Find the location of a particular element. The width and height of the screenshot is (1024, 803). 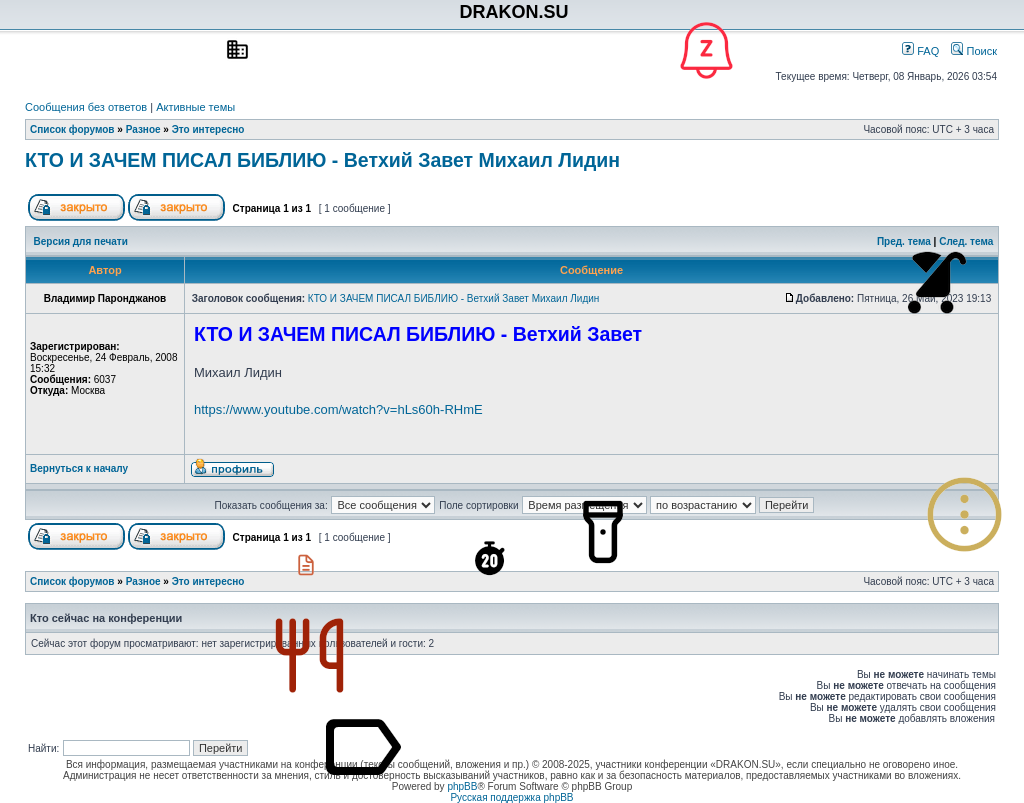

indicates stroller-friendly or family amenities available is located at coordinates (934, 281).